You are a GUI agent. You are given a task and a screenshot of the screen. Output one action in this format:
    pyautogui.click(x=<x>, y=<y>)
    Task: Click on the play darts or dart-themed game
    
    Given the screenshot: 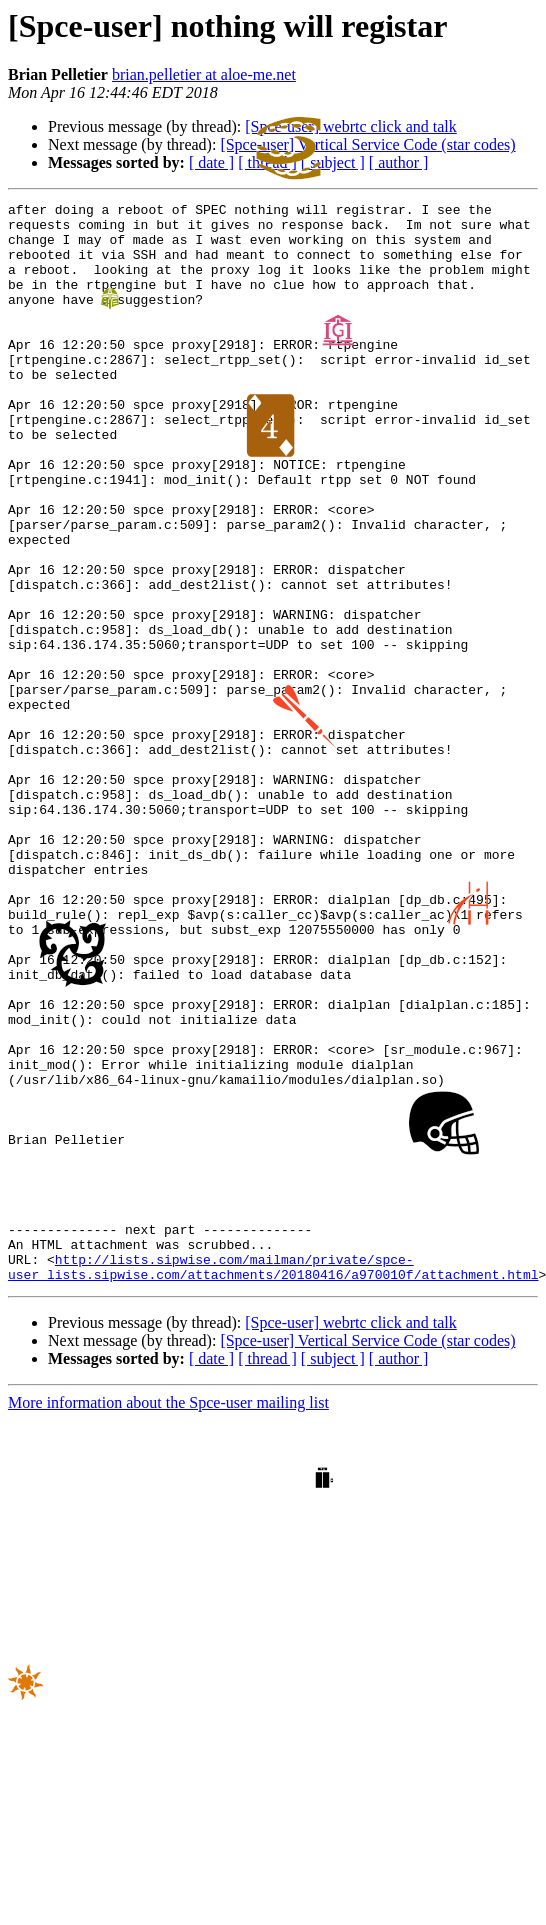 What is the action you would take?
    pyautogui.click(x=305, y=717)
    